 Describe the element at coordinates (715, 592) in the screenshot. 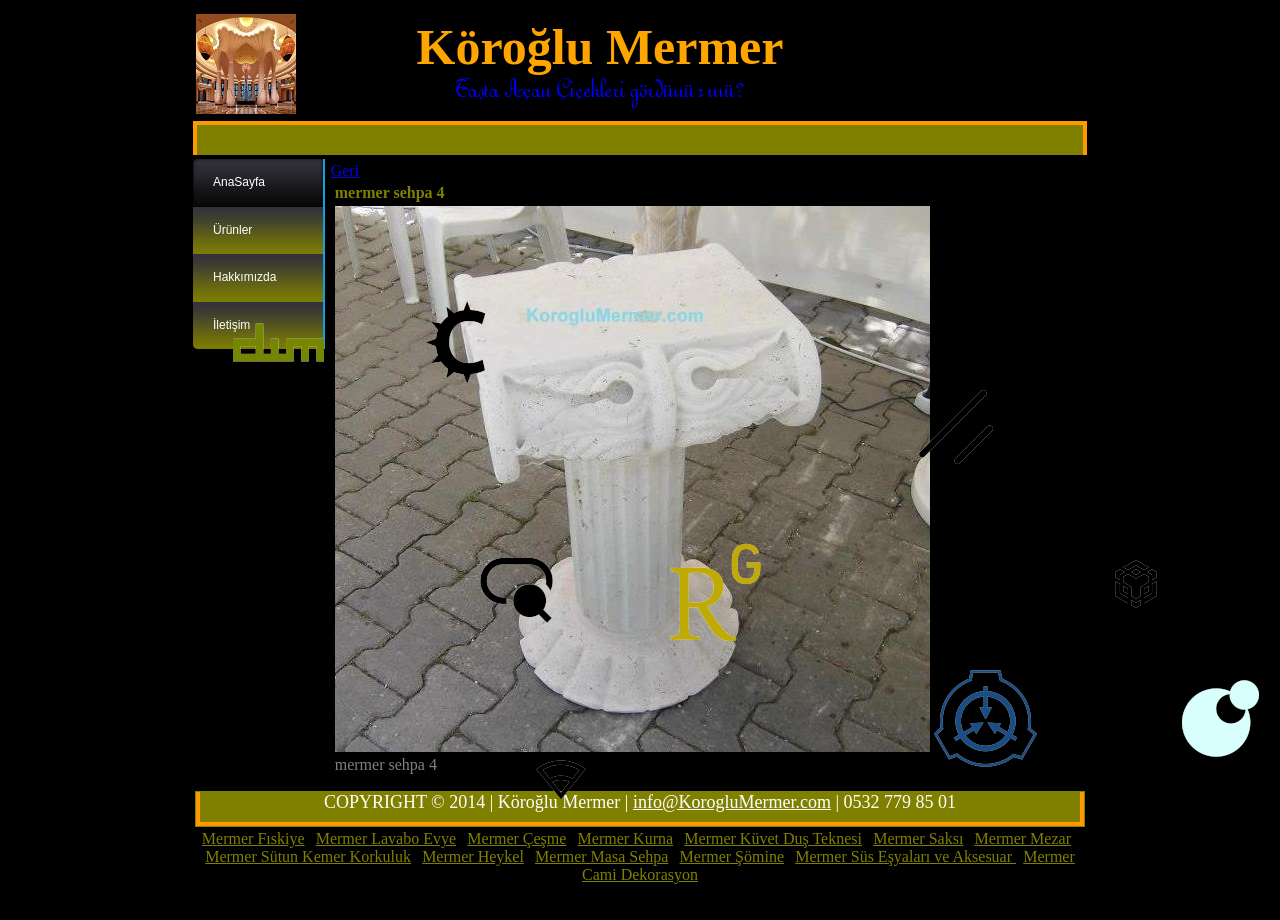

I see `visit ResearchGate profile or website` at that location.